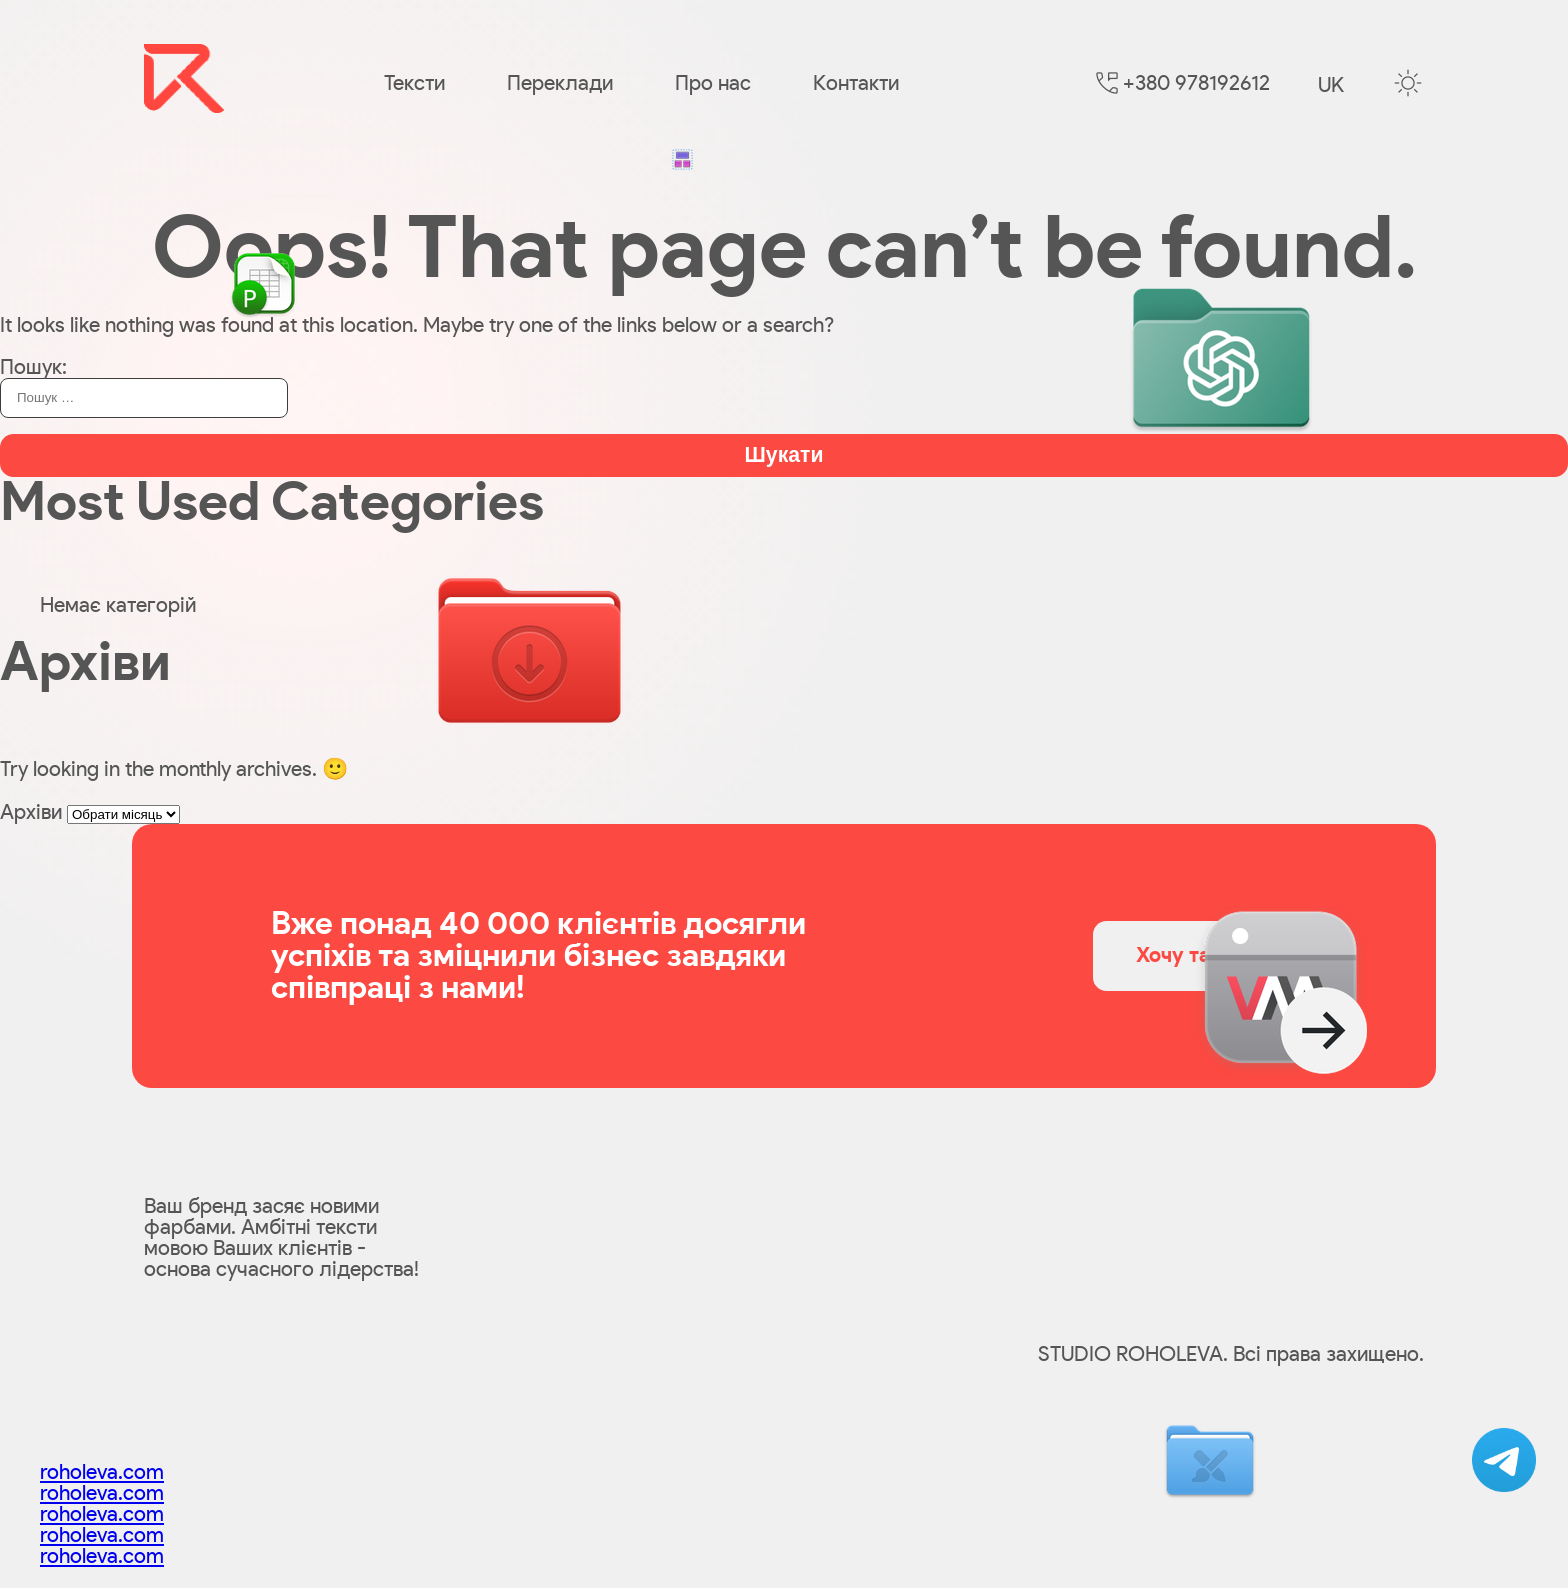 This screenshot has width=1568, height=1588. Describe the element at coordinates (529, 650) in the screenshot. I see `access your downloads folder` at that location.